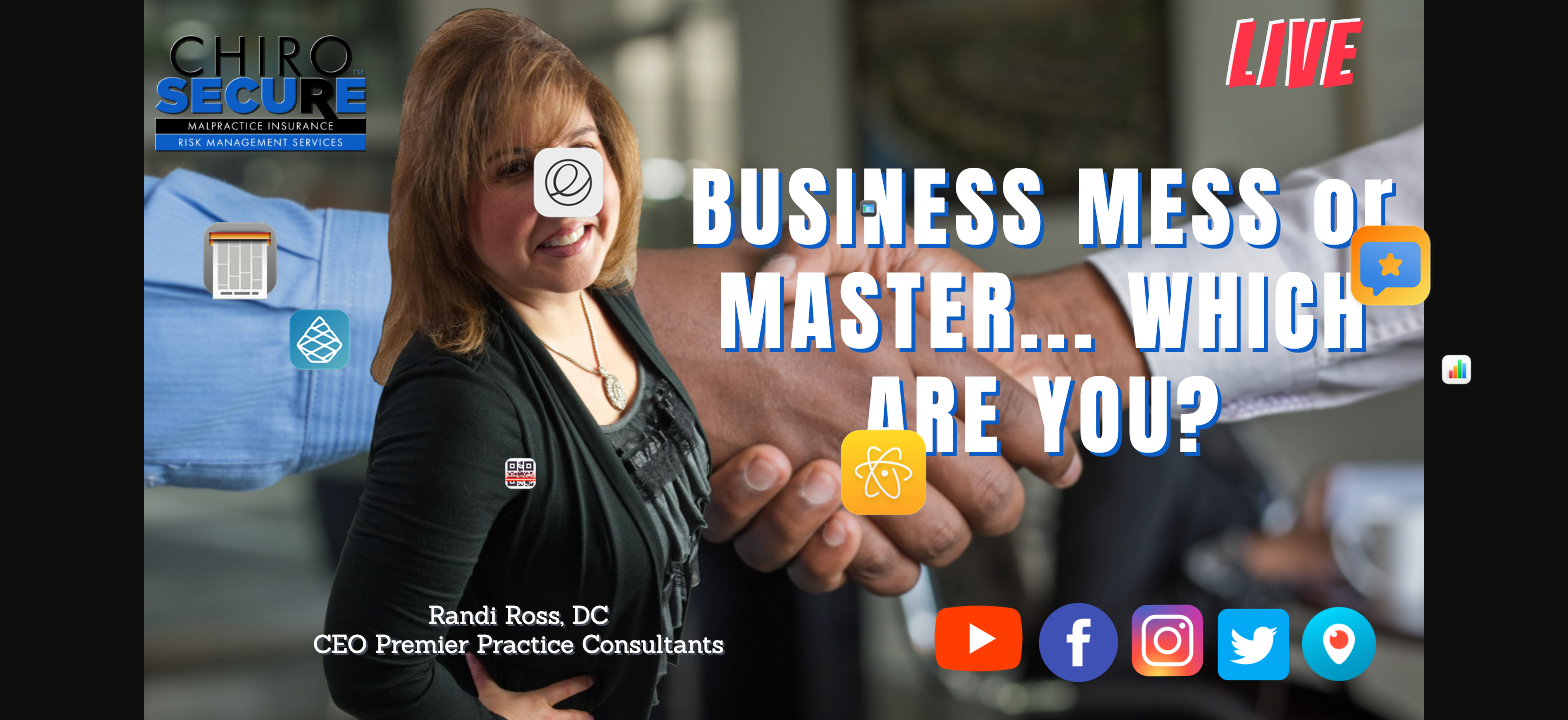 This screenshot has width=1568, height=720. Describe the element at coordinates (520, 473) in the screenshot. I see `open QR code scanner app` at that location.